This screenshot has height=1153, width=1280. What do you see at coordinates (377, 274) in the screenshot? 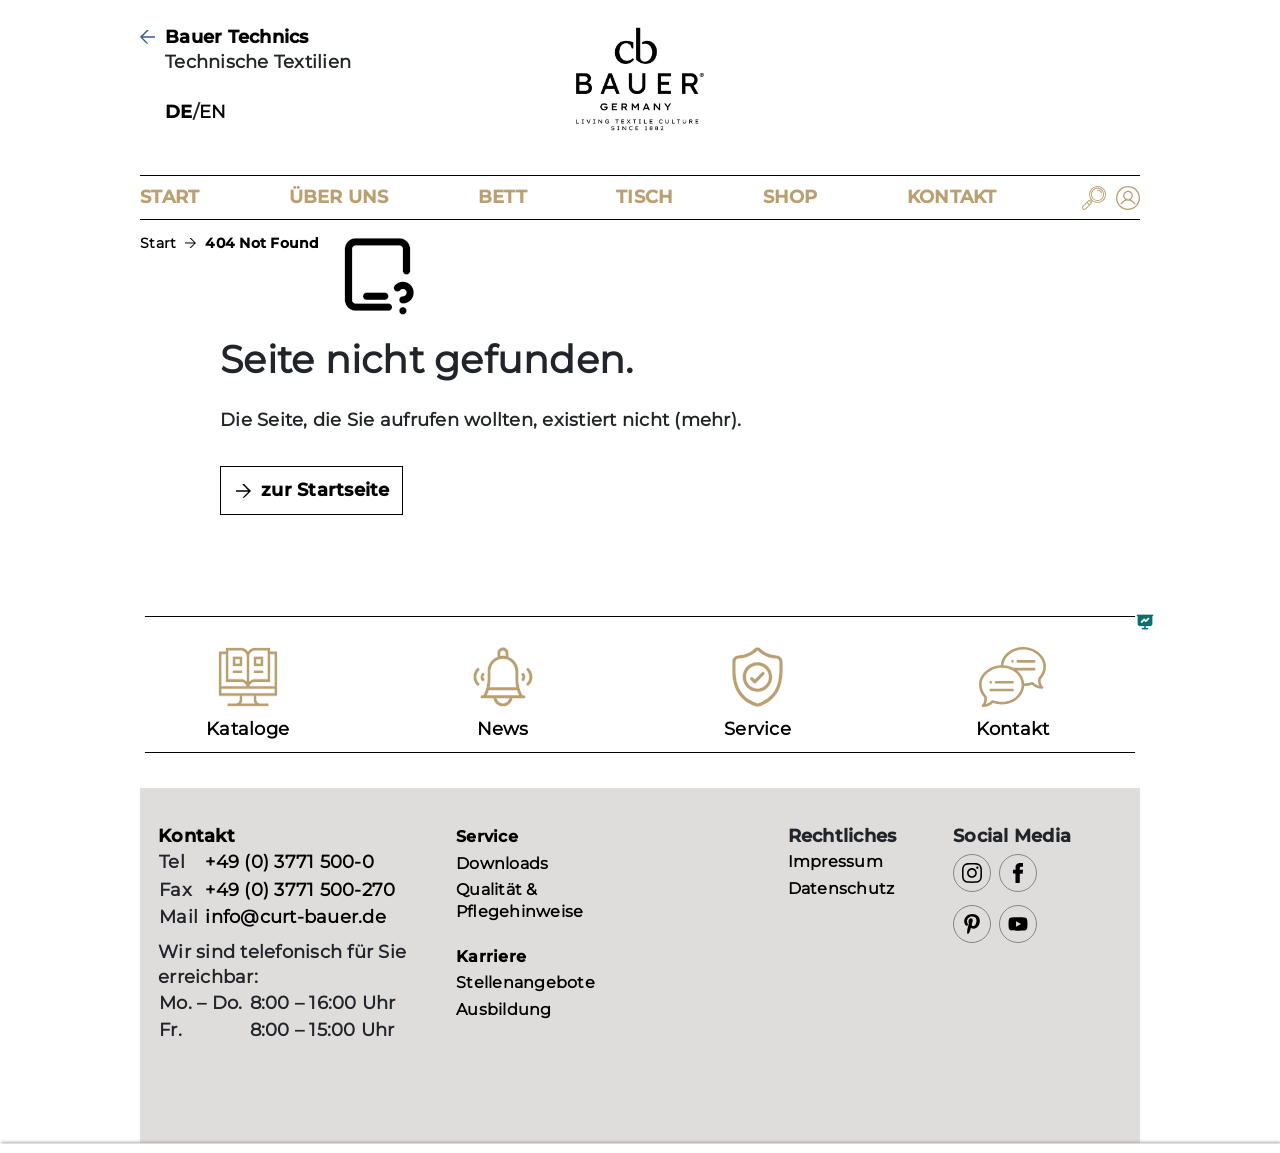
I see `iPad help or troubleshooting` at bounding box center [377, 274].